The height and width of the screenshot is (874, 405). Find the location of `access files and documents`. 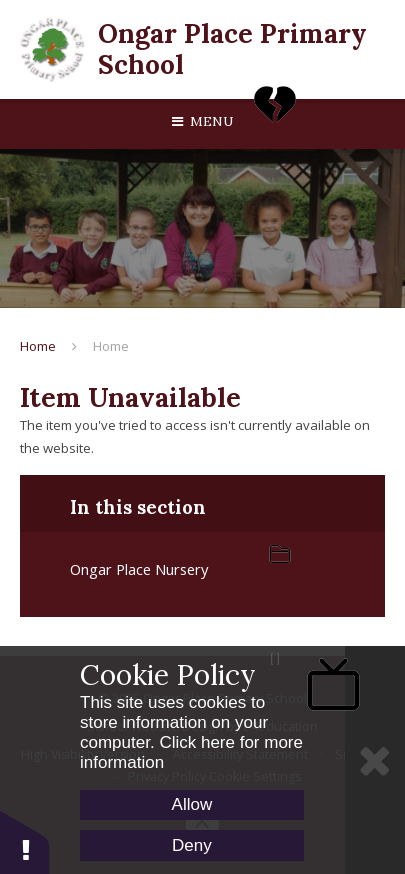

access files and documents is located at coordinates (280, 554).